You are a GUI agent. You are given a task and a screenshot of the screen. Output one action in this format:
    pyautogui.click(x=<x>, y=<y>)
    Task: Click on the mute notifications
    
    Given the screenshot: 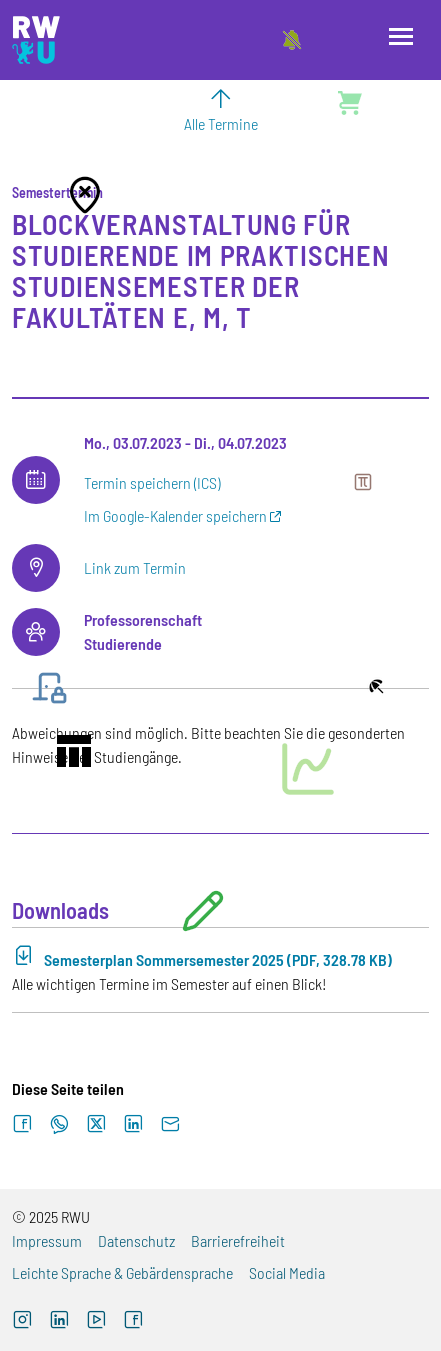 What is the action you would take?
    pyautogui.click(x=292, y=40)
    